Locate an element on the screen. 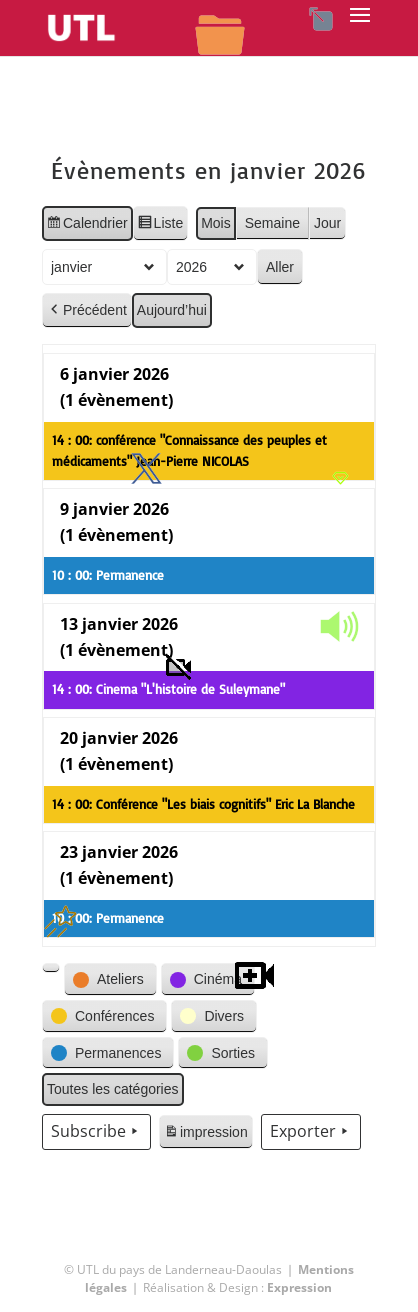  open my oppo account or services is located at coordinates (340, 477).